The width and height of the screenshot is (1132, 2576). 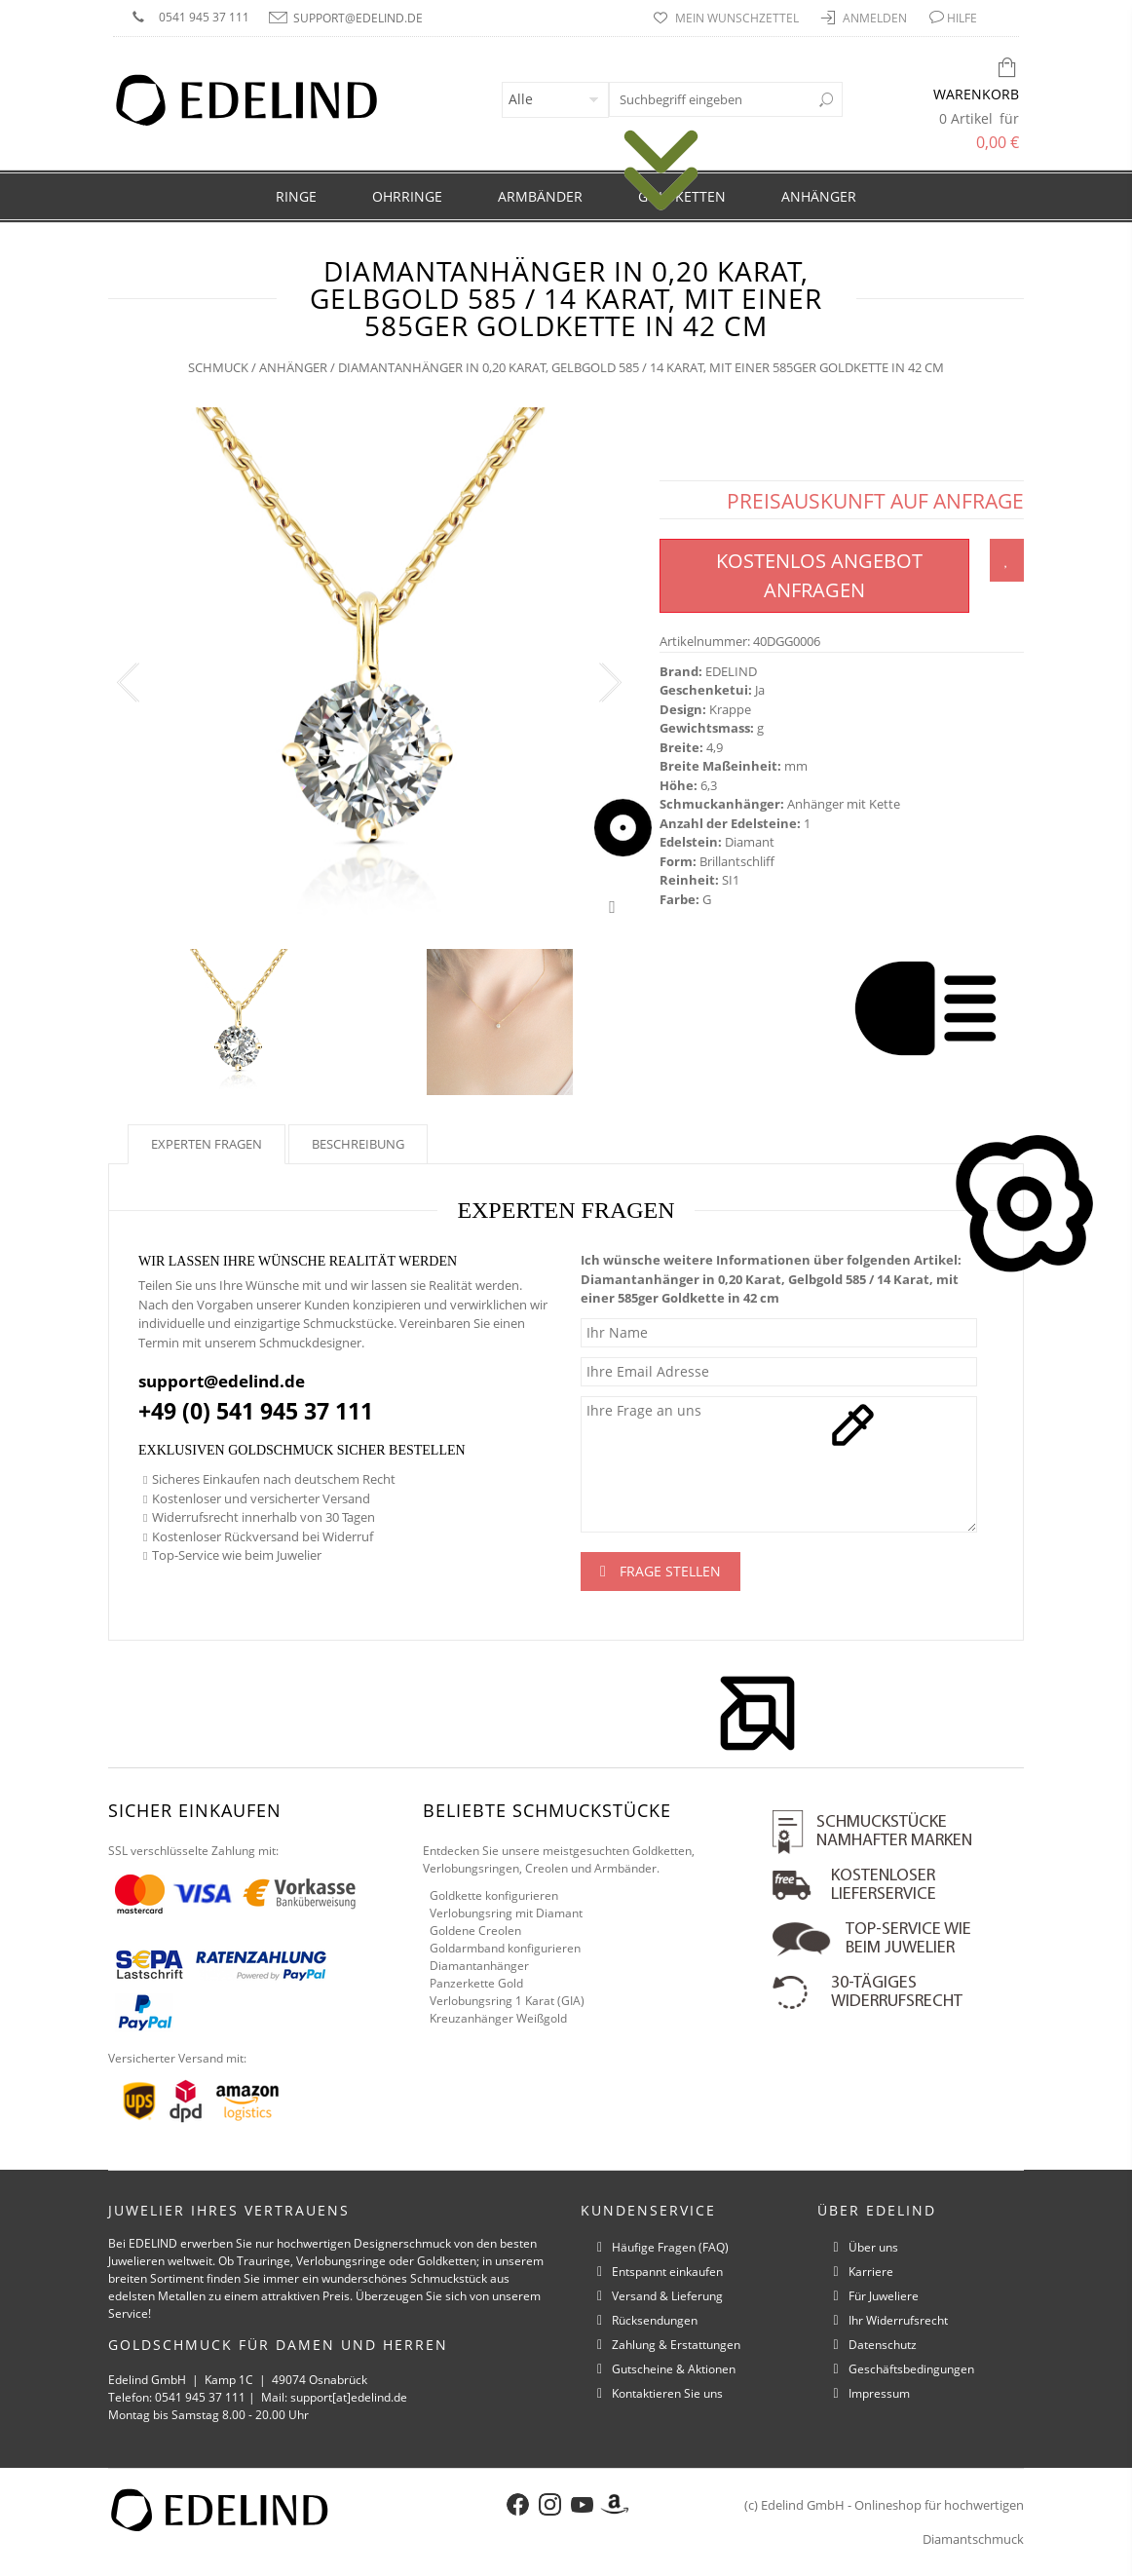 I want to click on access your music library or albums, so click(x=623, y=827).